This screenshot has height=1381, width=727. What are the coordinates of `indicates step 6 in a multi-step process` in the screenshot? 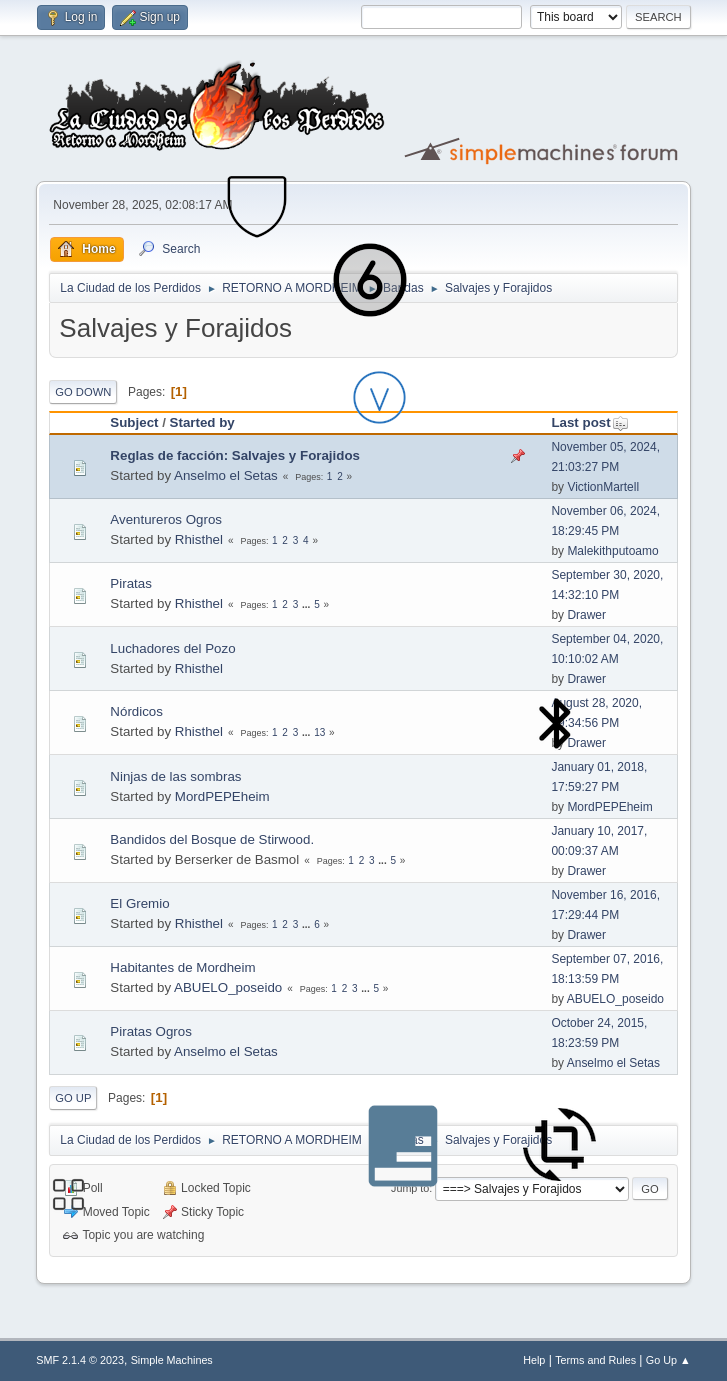 It's located at (370, 280).